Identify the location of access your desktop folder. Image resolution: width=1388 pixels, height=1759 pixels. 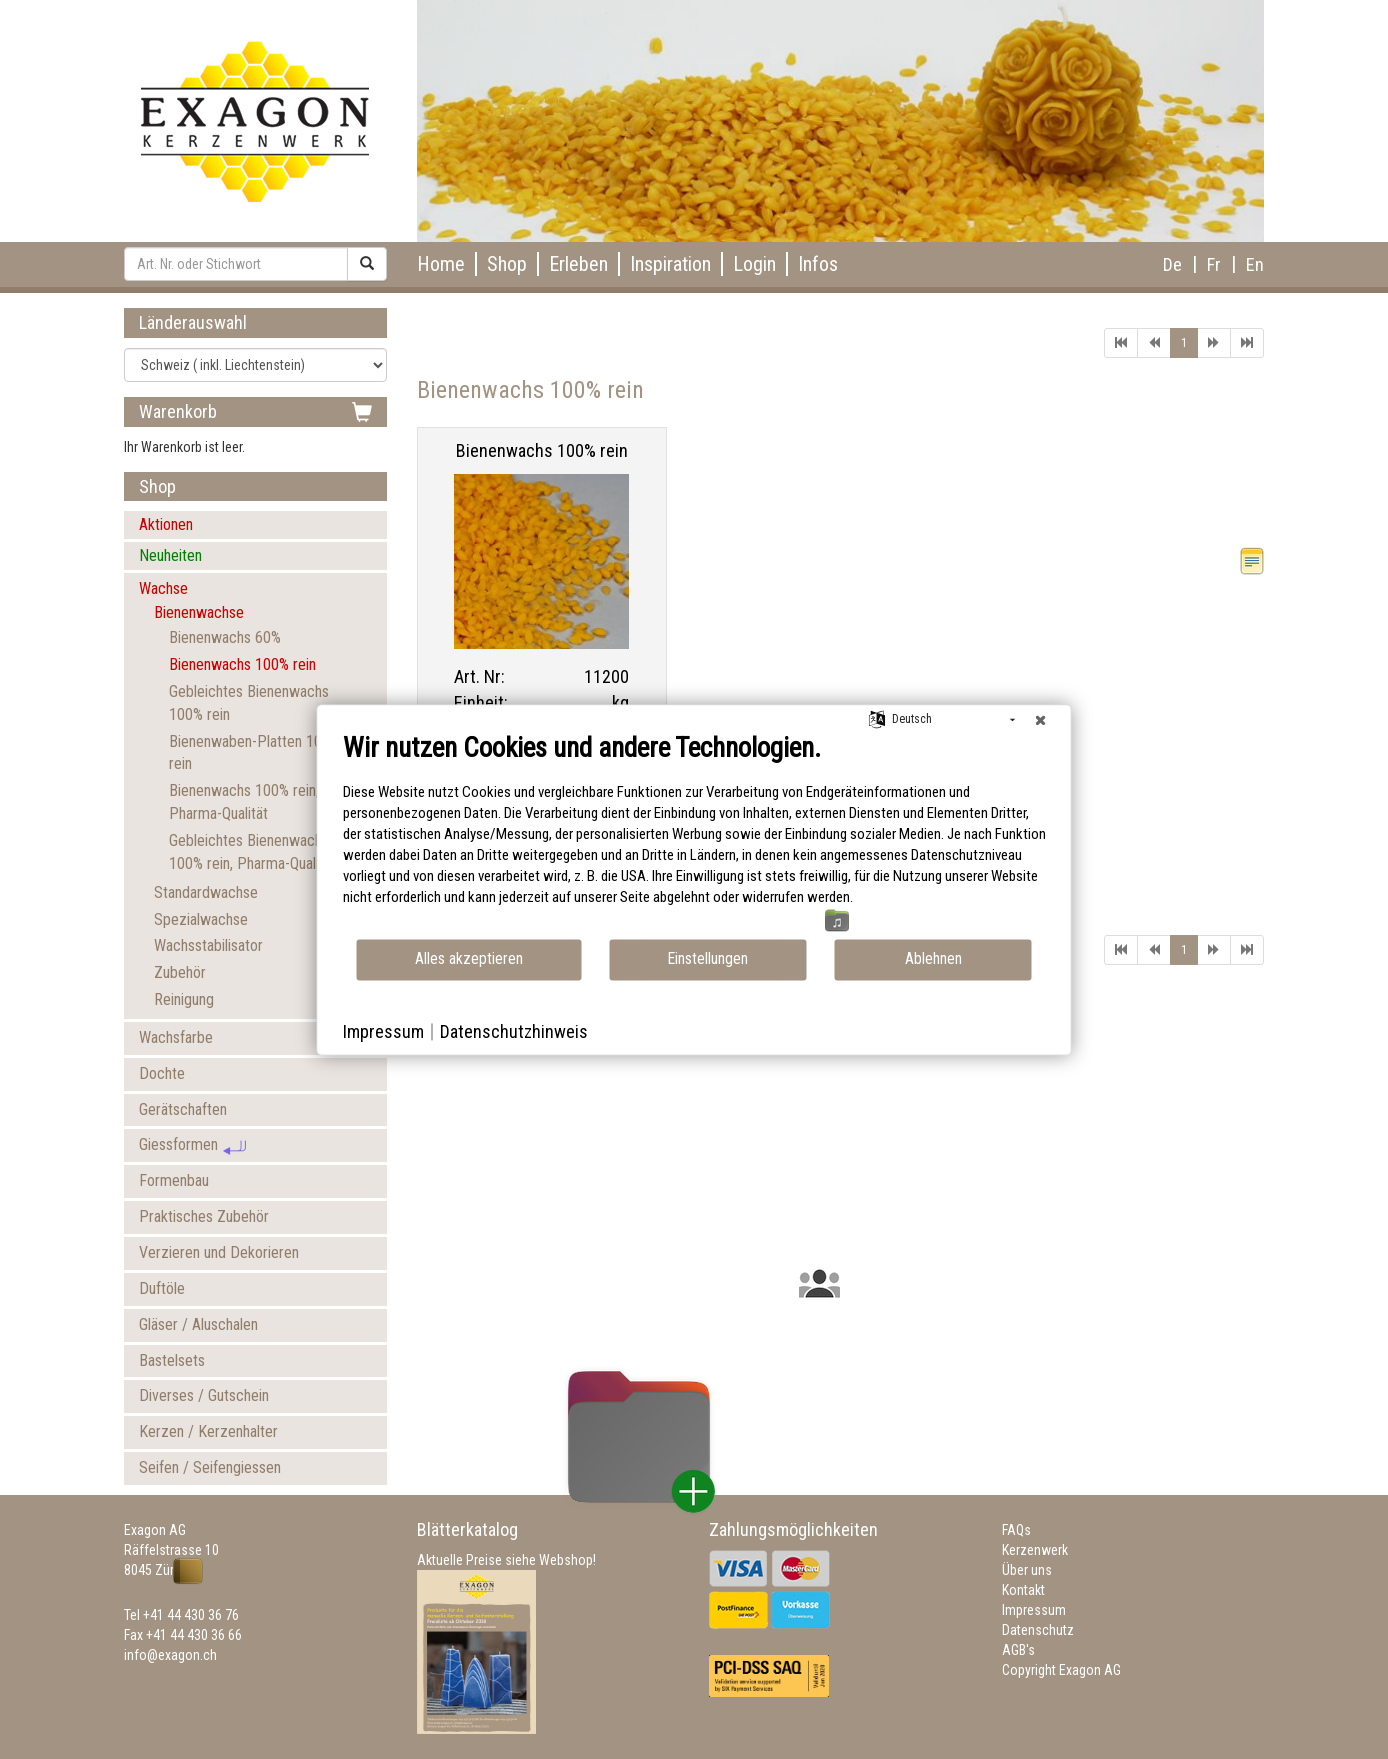
(188, 1570).